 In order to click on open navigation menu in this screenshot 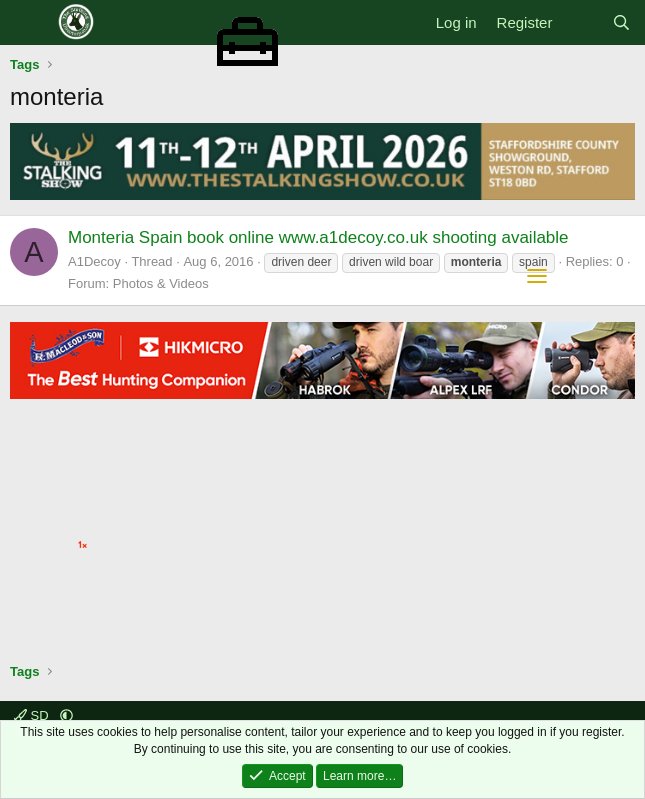, I will do `click(537, 276)`.